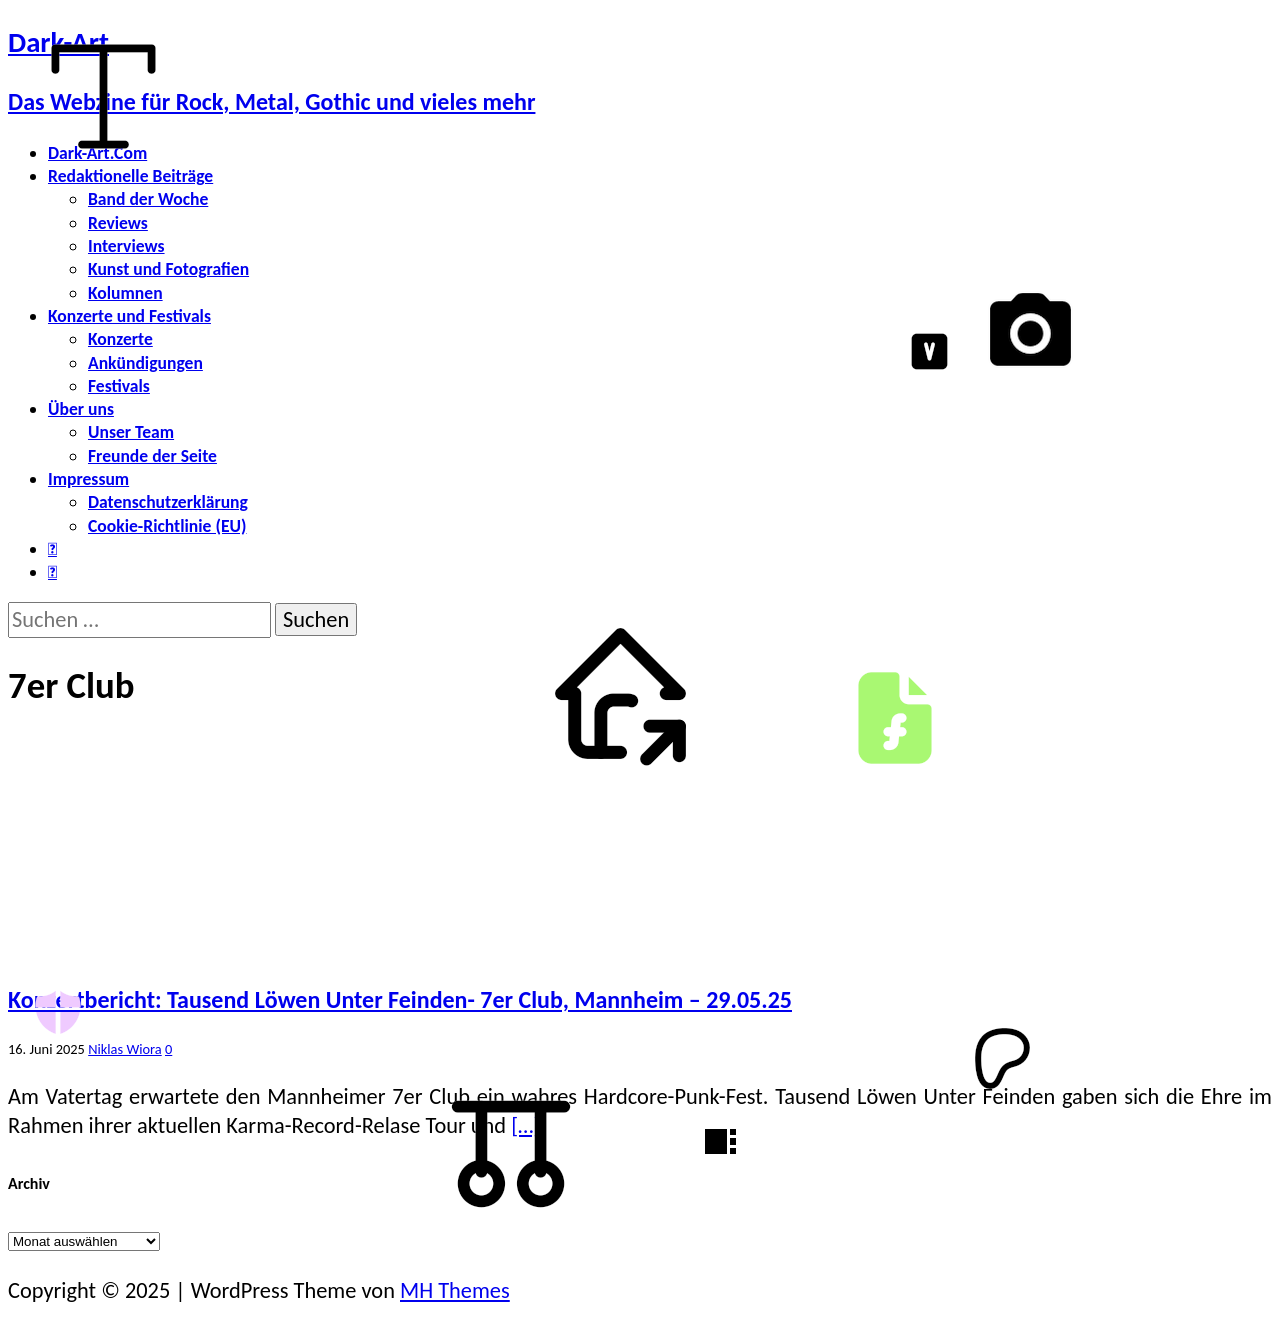 The width and height of the screenshot is (1280, 1328). I want to click on open camera to take a photo, so click(1030, 333).